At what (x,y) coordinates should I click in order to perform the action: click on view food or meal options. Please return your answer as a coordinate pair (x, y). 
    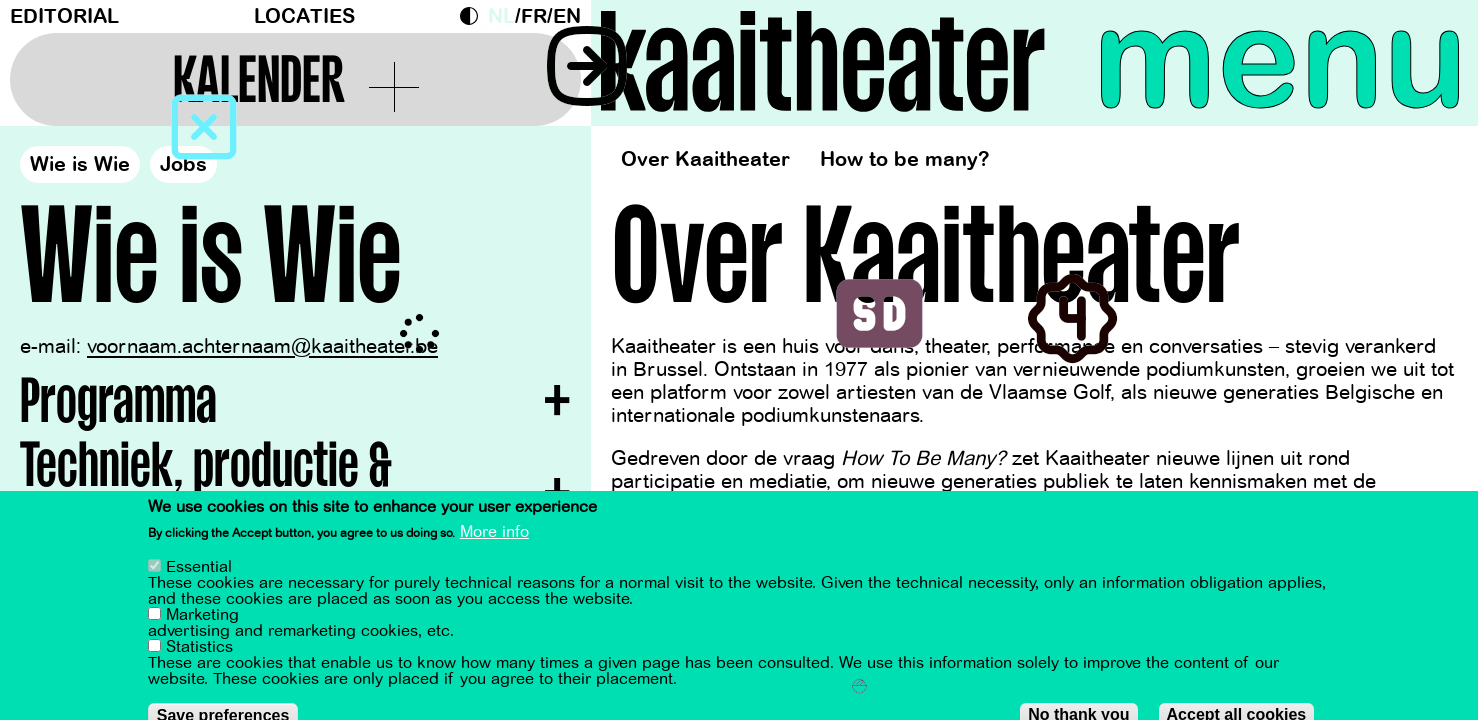
    Looking at the image, I should click on (859, 686).